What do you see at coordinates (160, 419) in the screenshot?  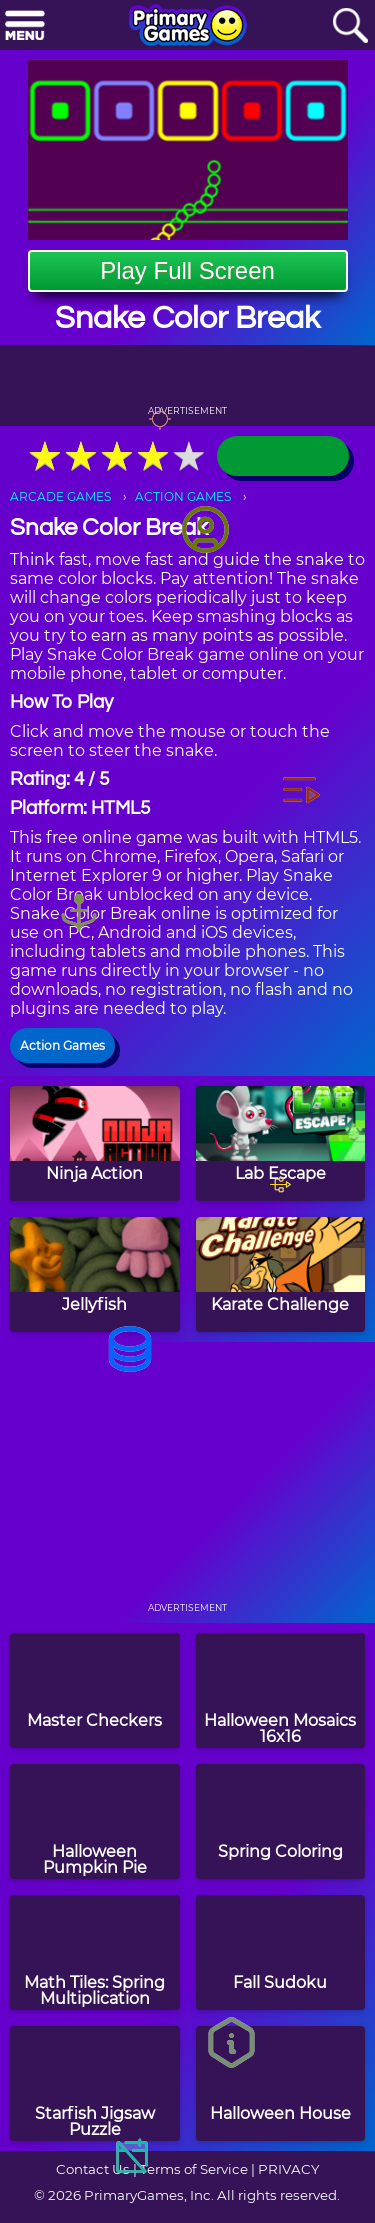 I see `access current location` at bounding box center [160, 419].